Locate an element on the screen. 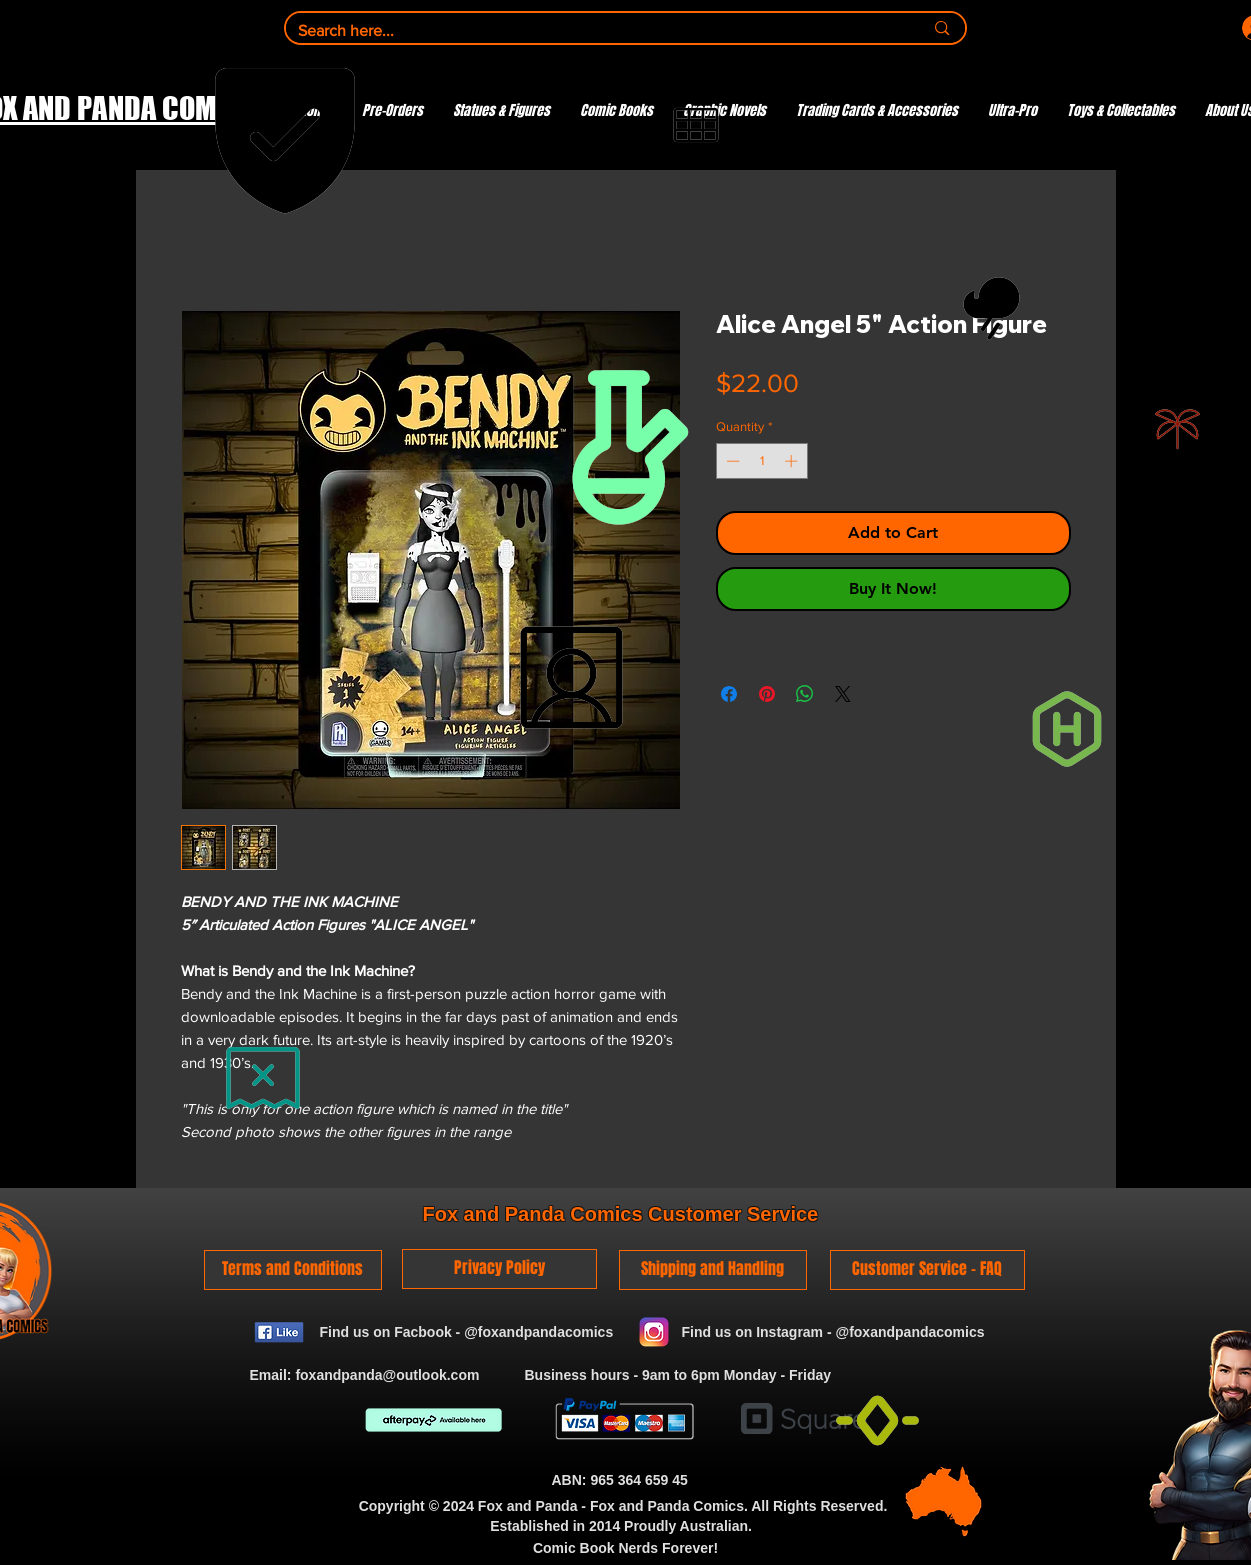  indicates verified or secure status is located at coordinates (285, 132).